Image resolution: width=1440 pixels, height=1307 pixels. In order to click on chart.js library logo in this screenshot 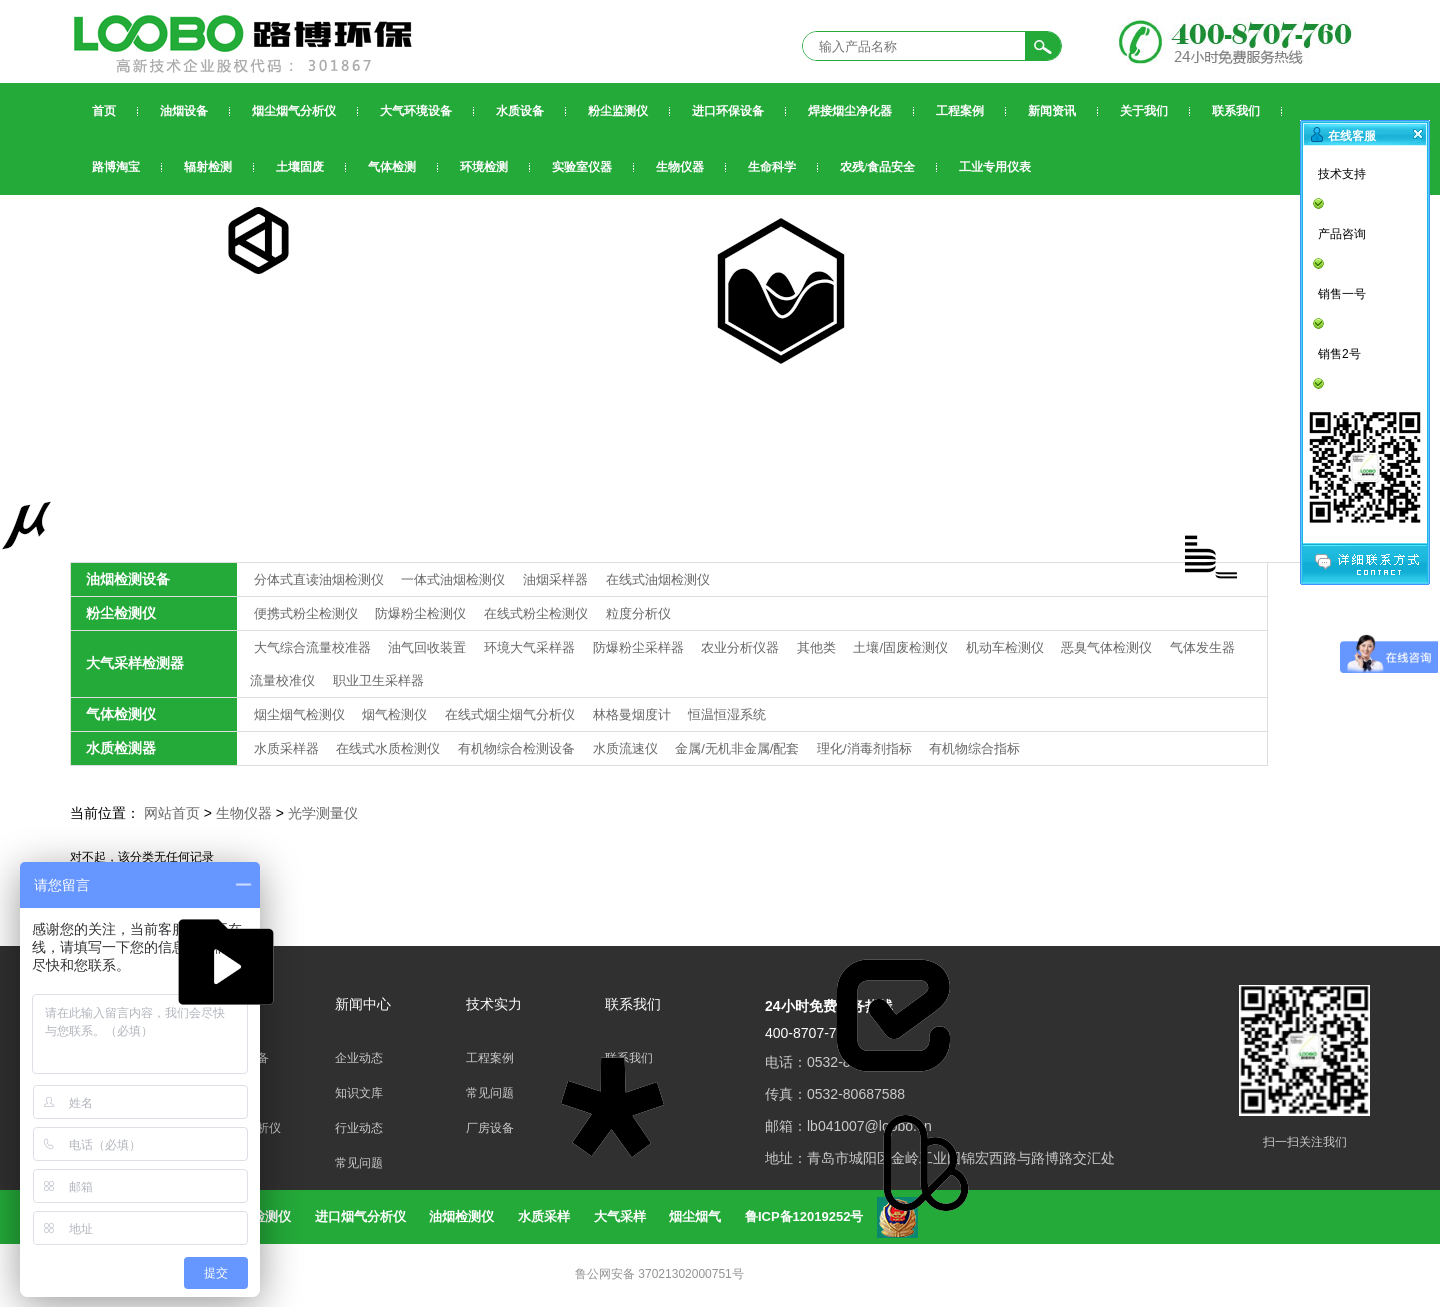, I will do `click(781, 291)`.